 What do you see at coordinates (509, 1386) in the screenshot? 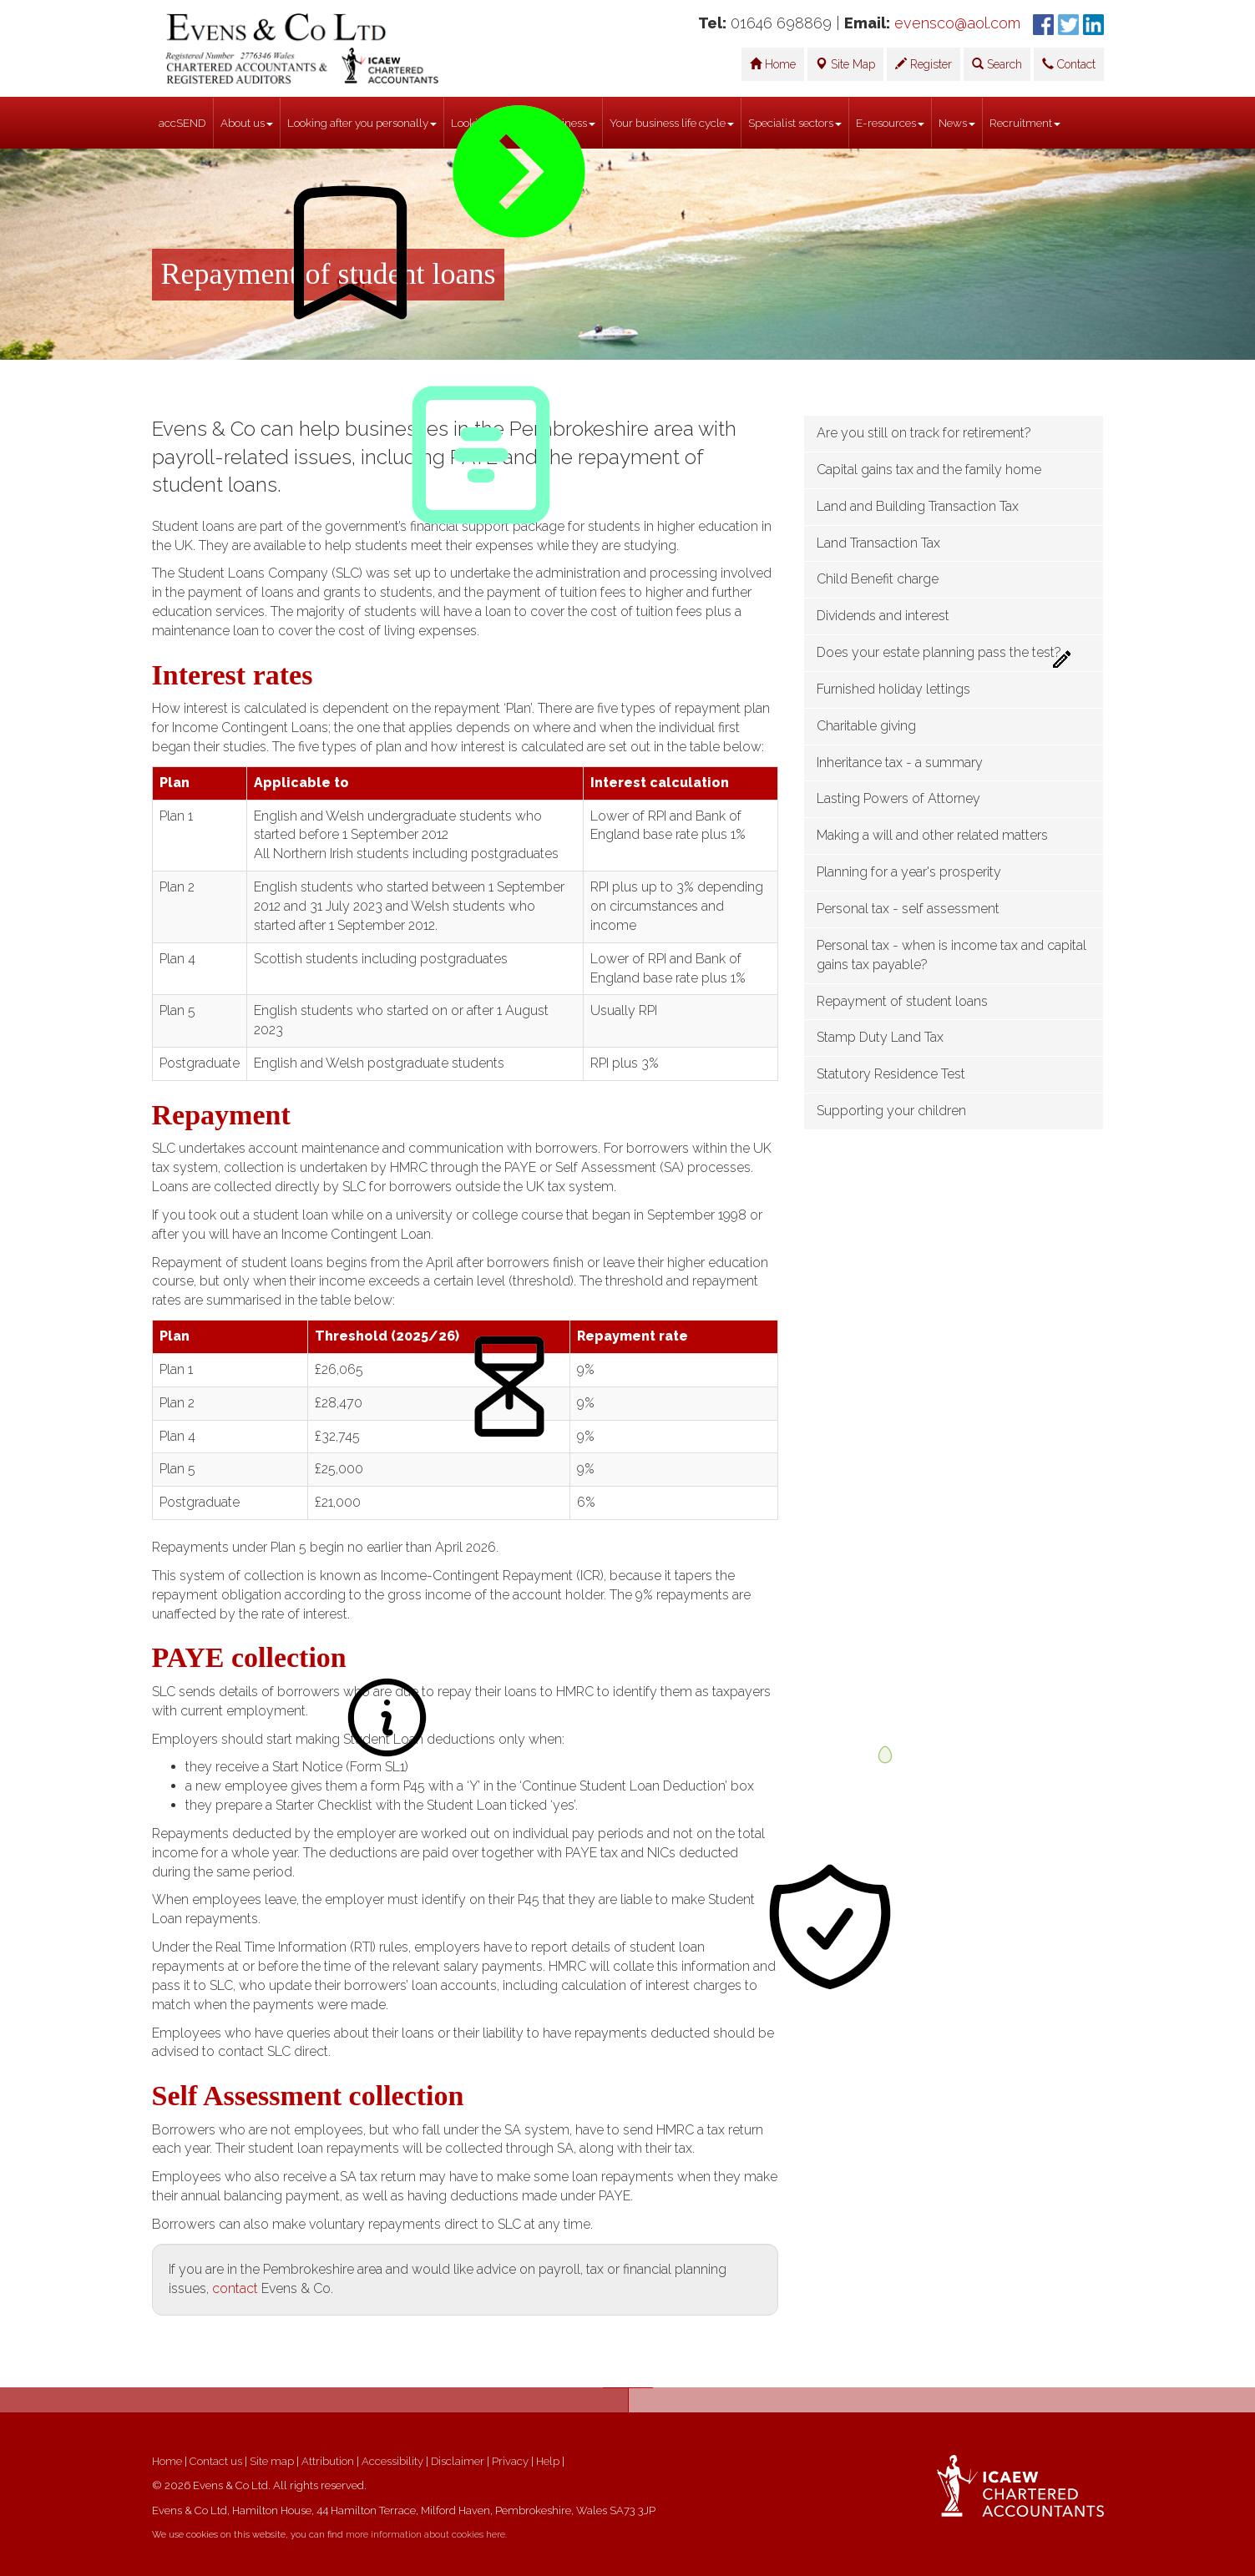
I see `indicates a process is in progress` at bounding box center [509, 1386].